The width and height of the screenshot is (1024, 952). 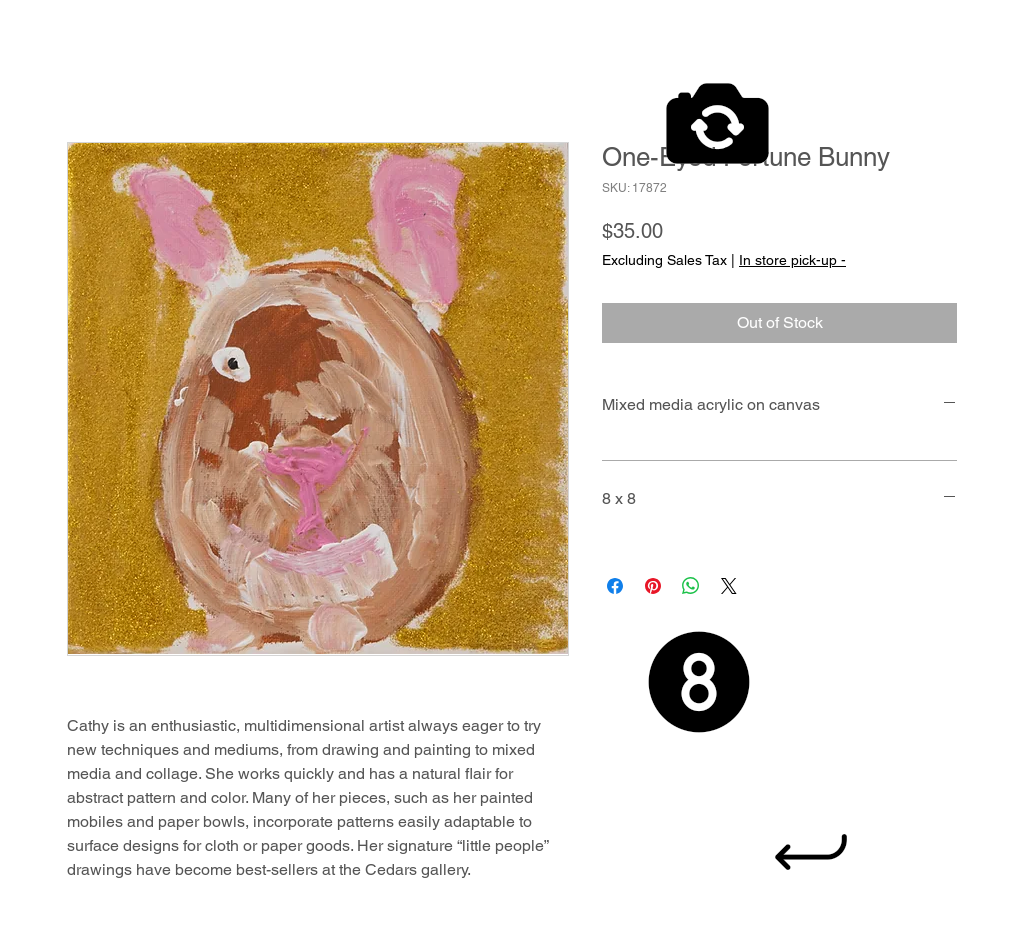 I want to click on go back to previous screen or step, so click(x=811, y=852).